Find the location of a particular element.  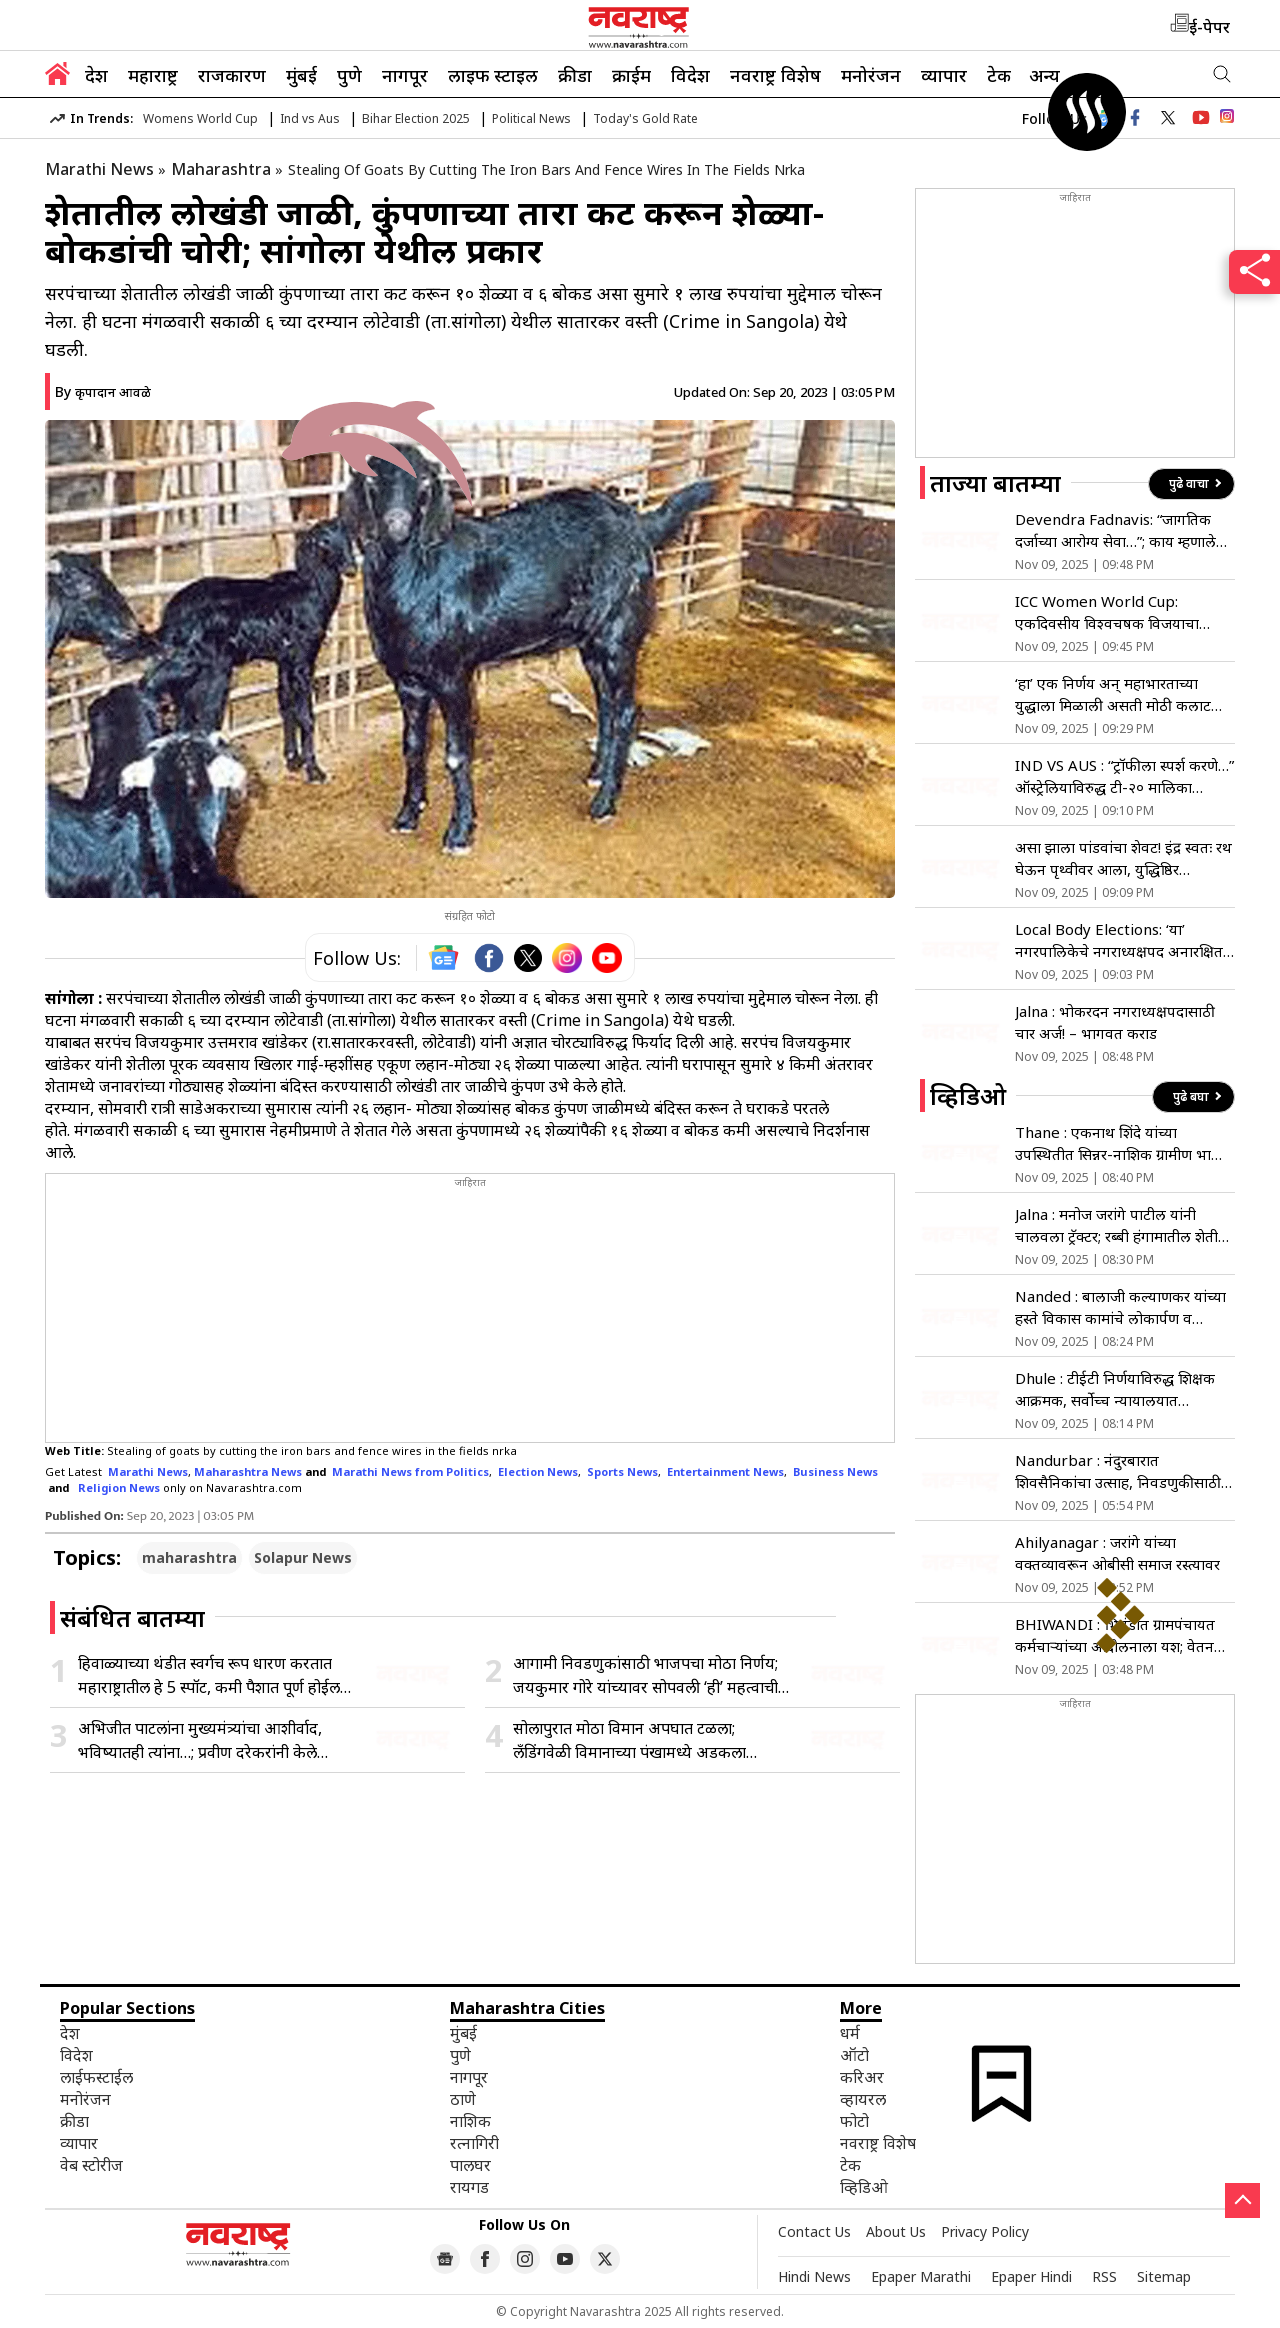

open TestRail test management platform is located at coordinates (1120, 1615).